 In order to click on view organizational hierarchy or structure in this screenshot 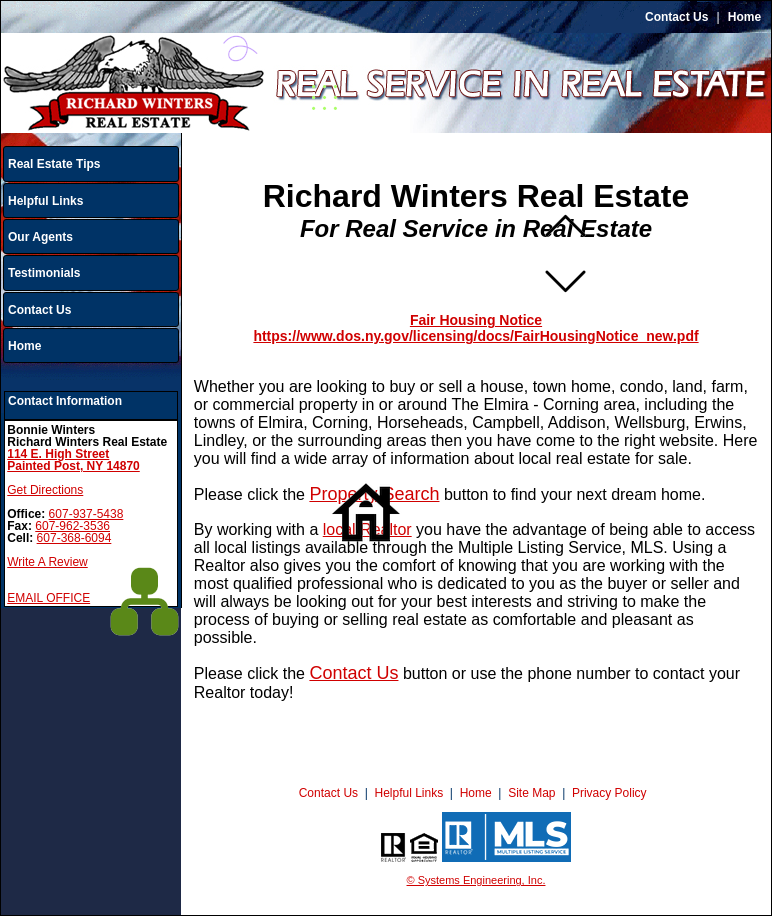, I will do `click(144, 601)`.